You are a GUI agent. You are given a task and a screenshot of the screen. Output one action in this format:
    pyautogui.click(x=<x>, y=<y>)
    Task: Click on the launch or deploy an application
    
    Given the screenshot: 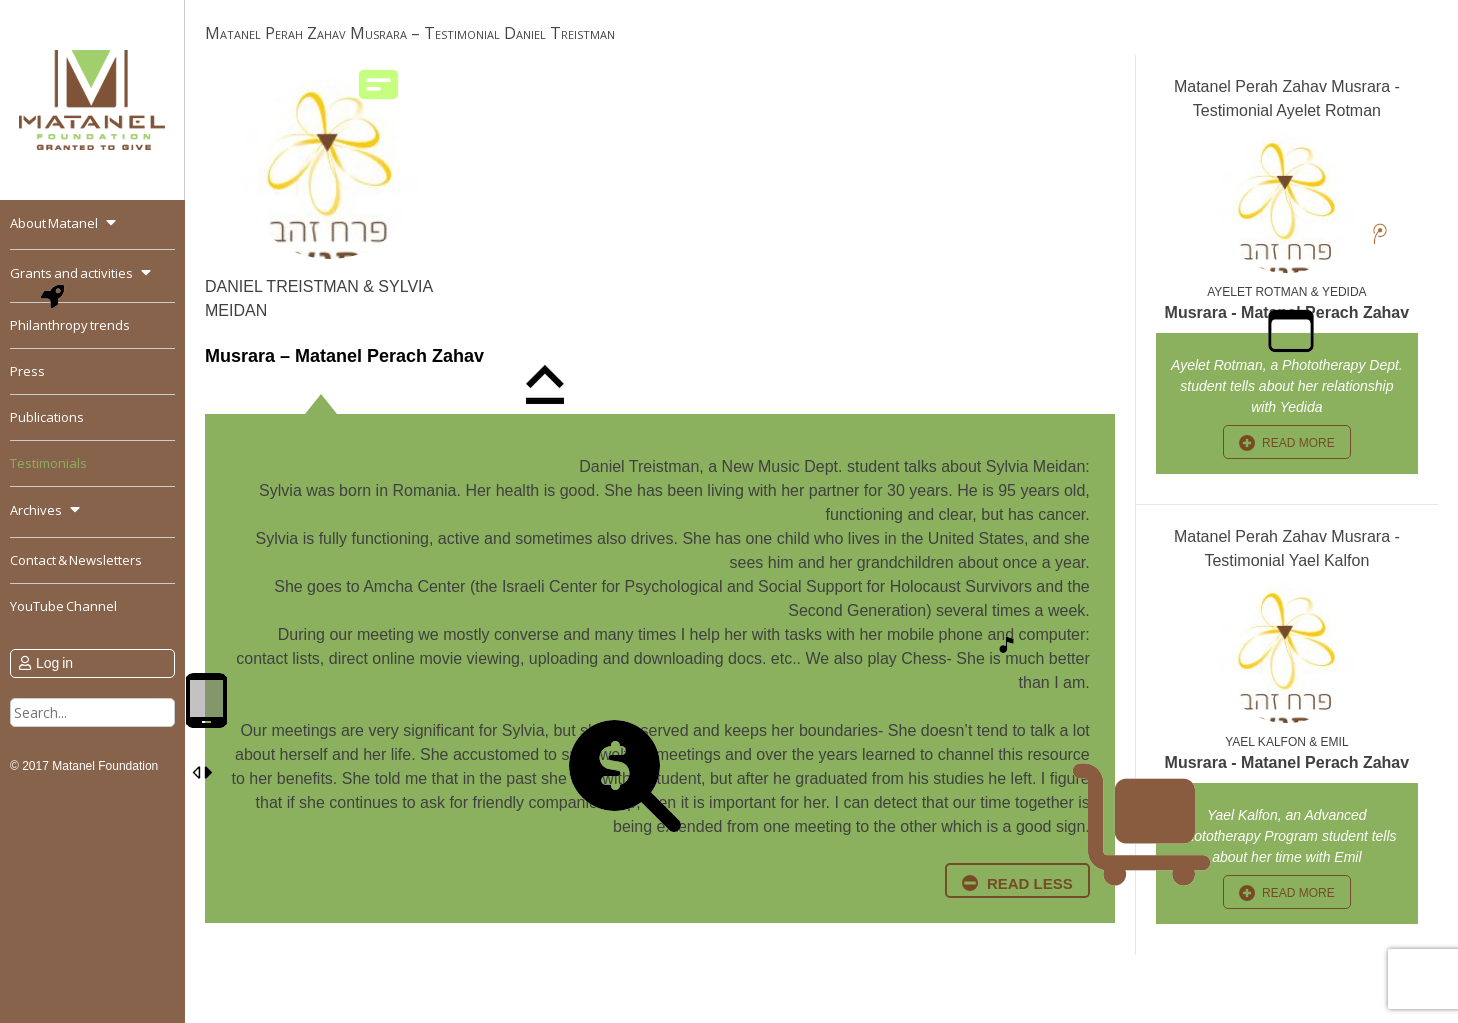 What is the action you would take?
    pyautogui.click(x=53, y=295)
    